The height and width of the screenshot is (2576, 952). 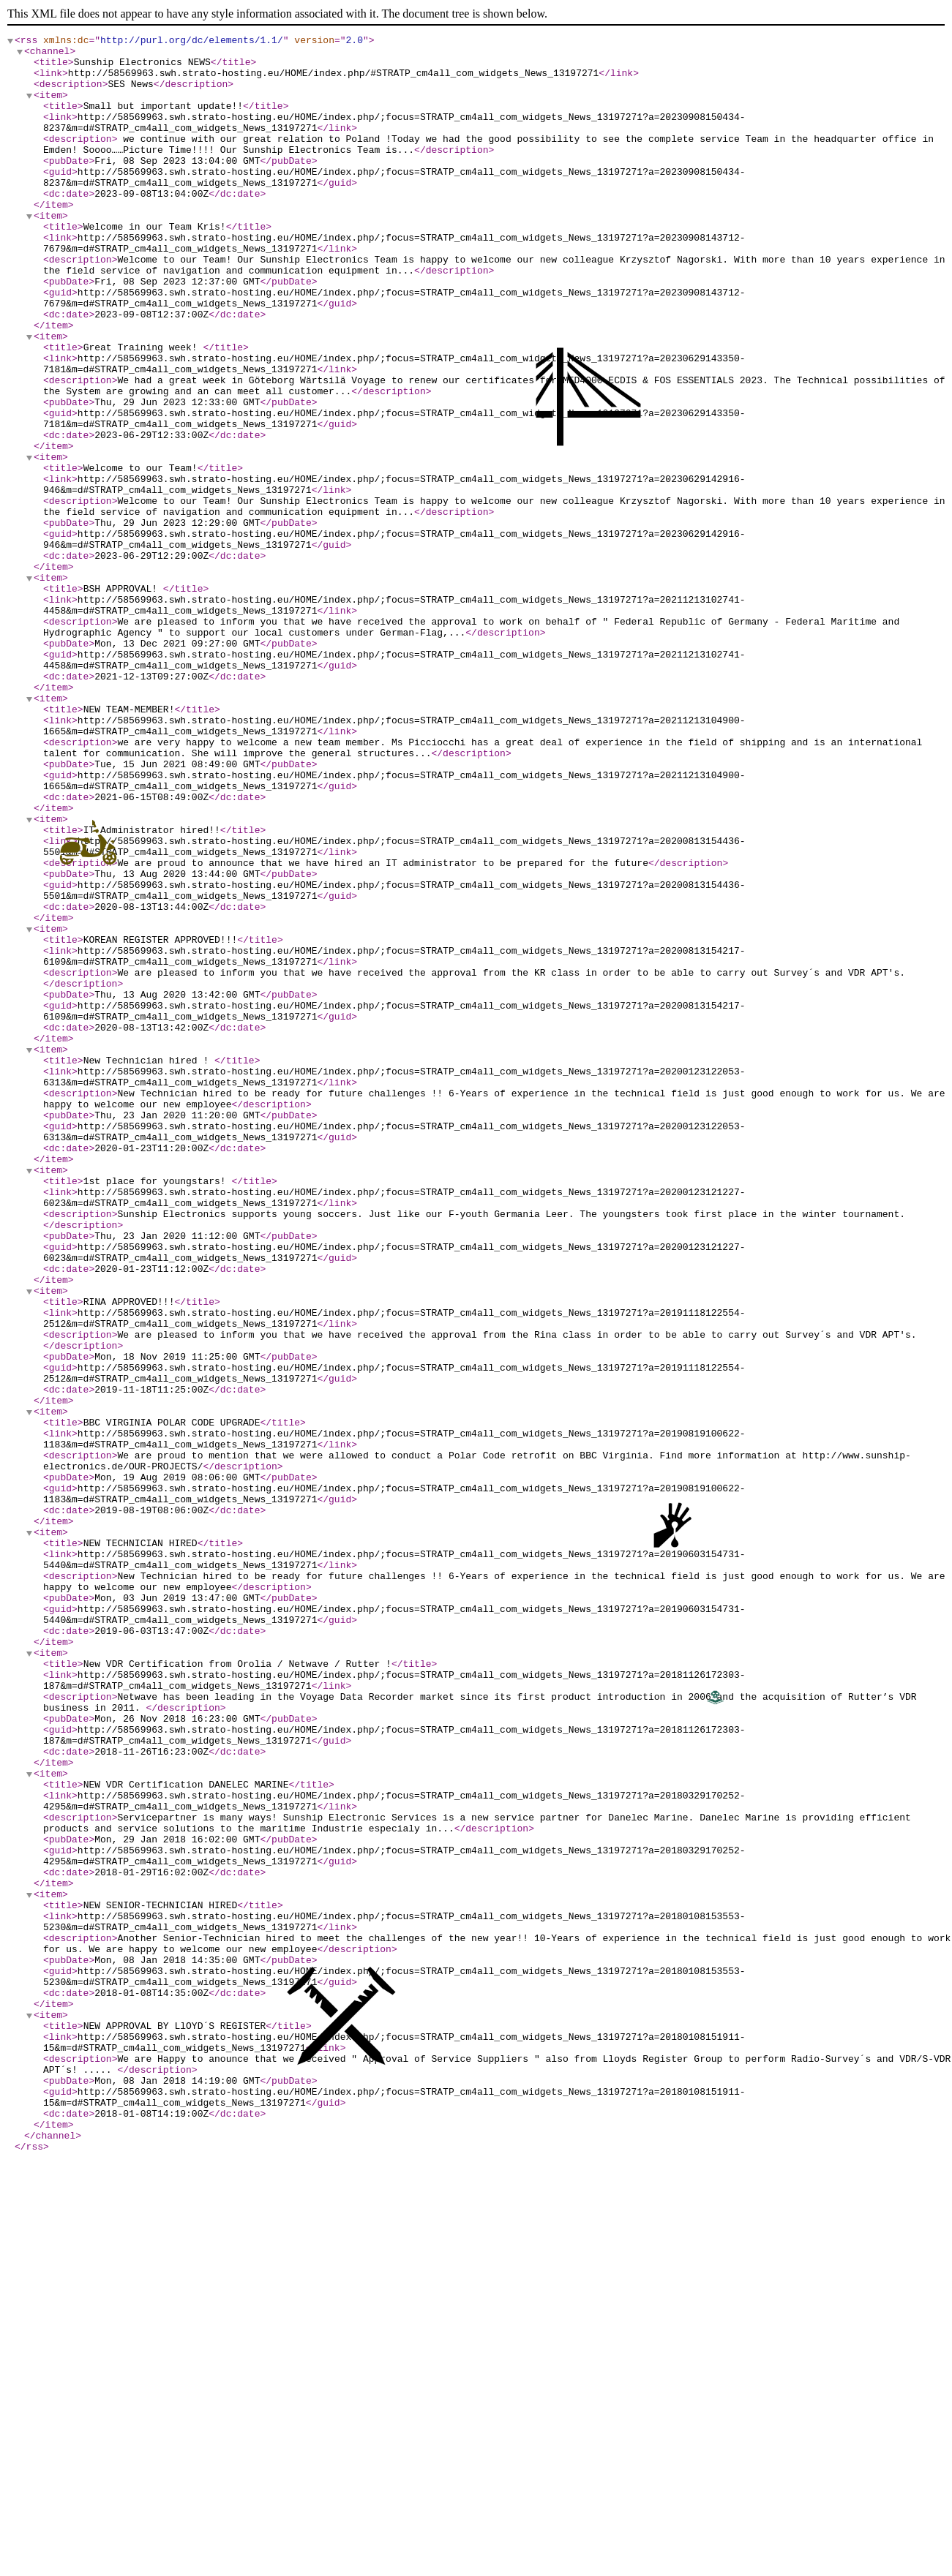 I want to click on indicates a stigmata or sacred wound status effect, so click(x=677, y=1525).